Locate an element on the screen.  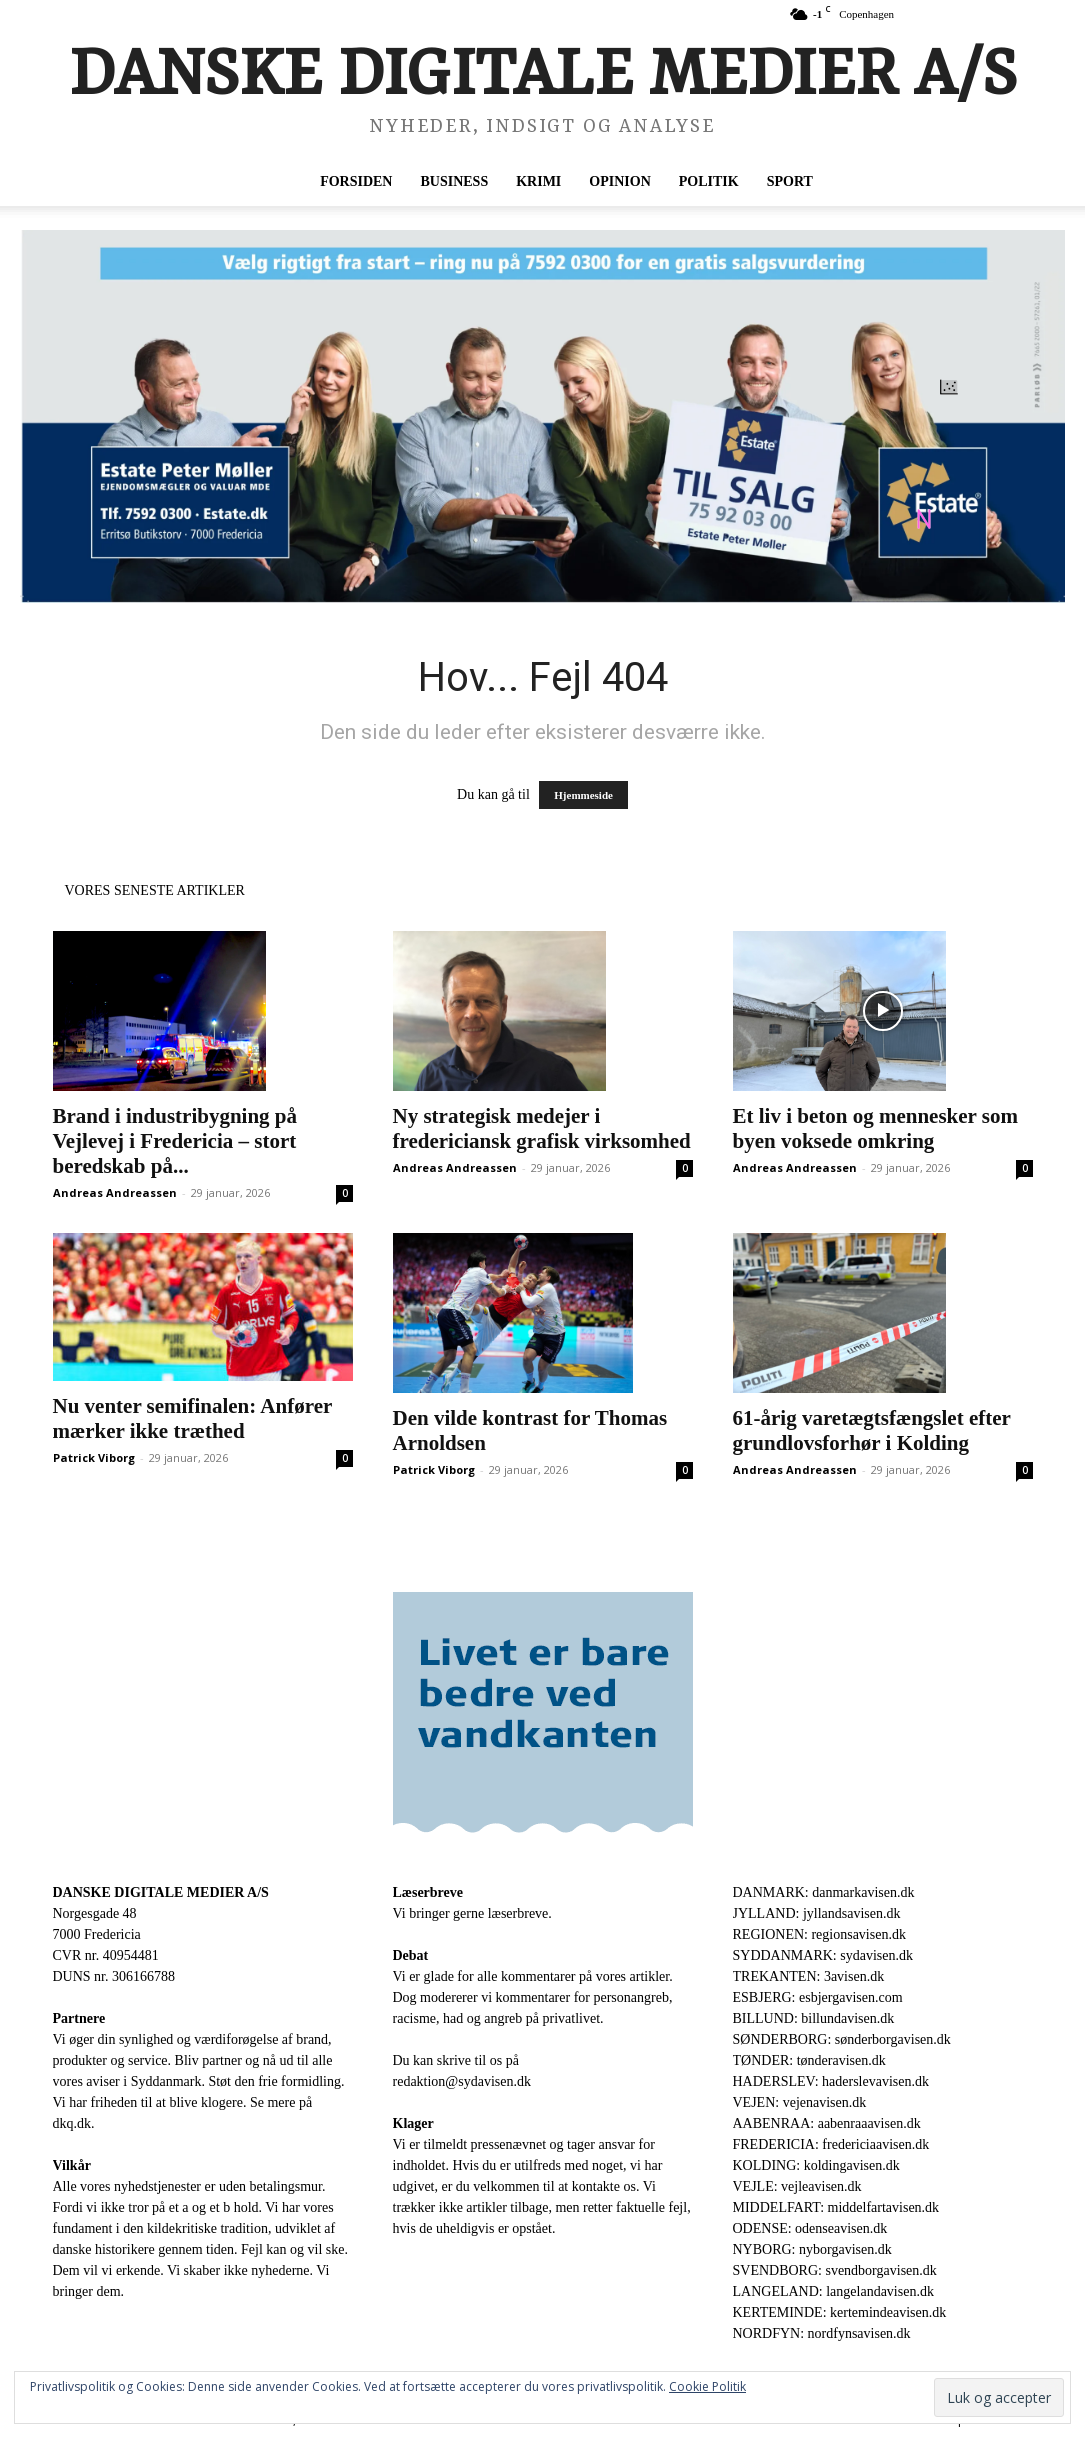
indicates an item or option starting with the letter N is located at coordinates (924, 519).